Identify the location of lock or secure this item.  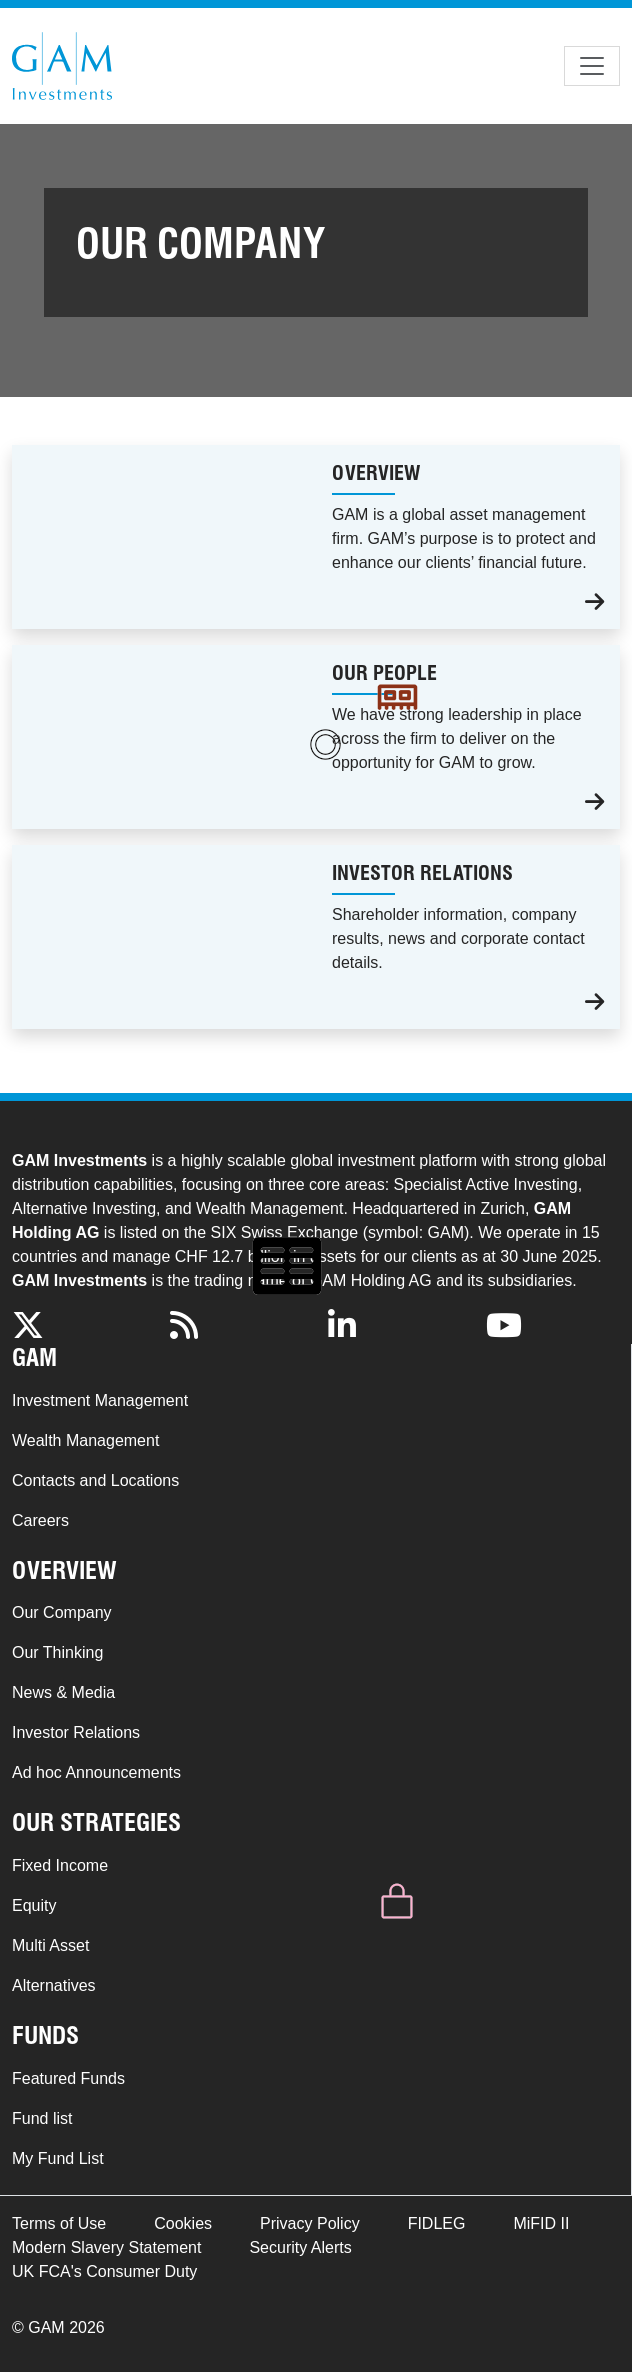
(397, 1903).